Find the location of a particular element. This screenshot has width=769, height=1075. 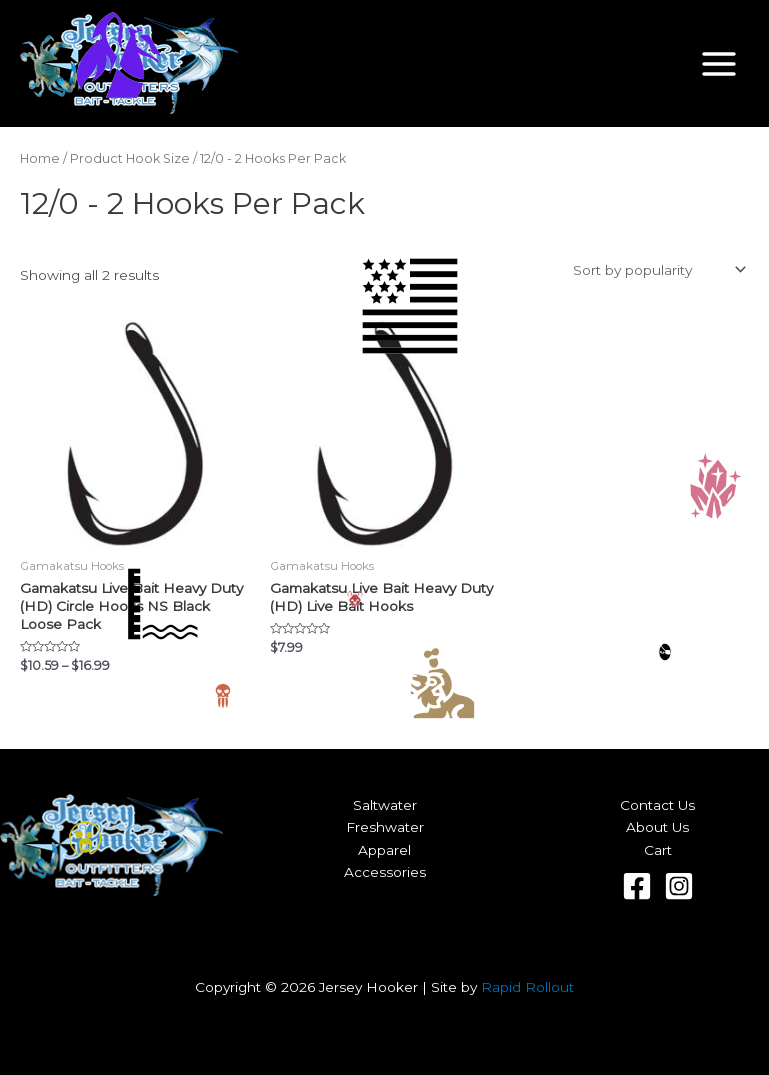

indicates low tide conditions is located at coordinates (161, 604).